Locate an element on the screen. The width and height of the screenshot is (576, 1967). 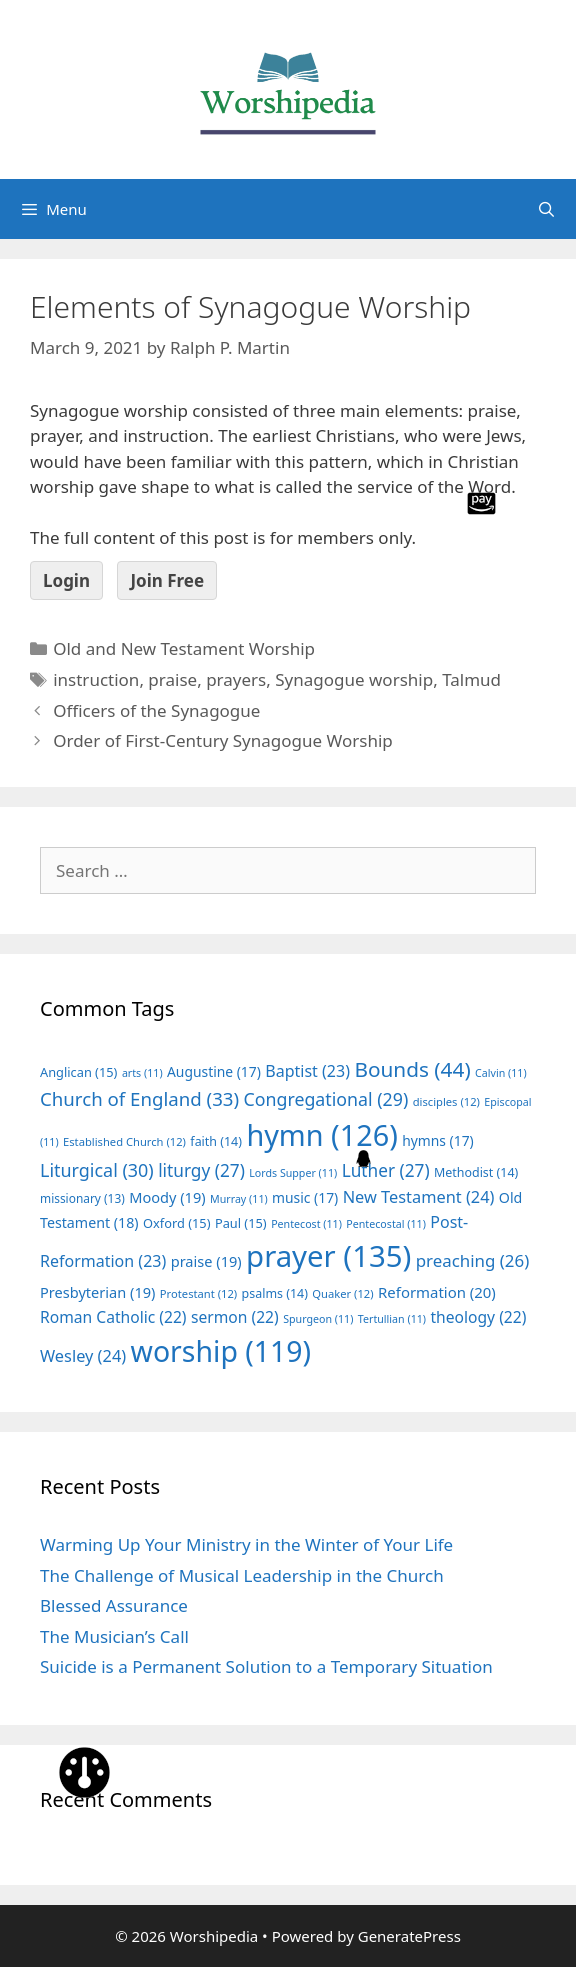
view dashboard or control panel is located at coordinates (84, 1772).